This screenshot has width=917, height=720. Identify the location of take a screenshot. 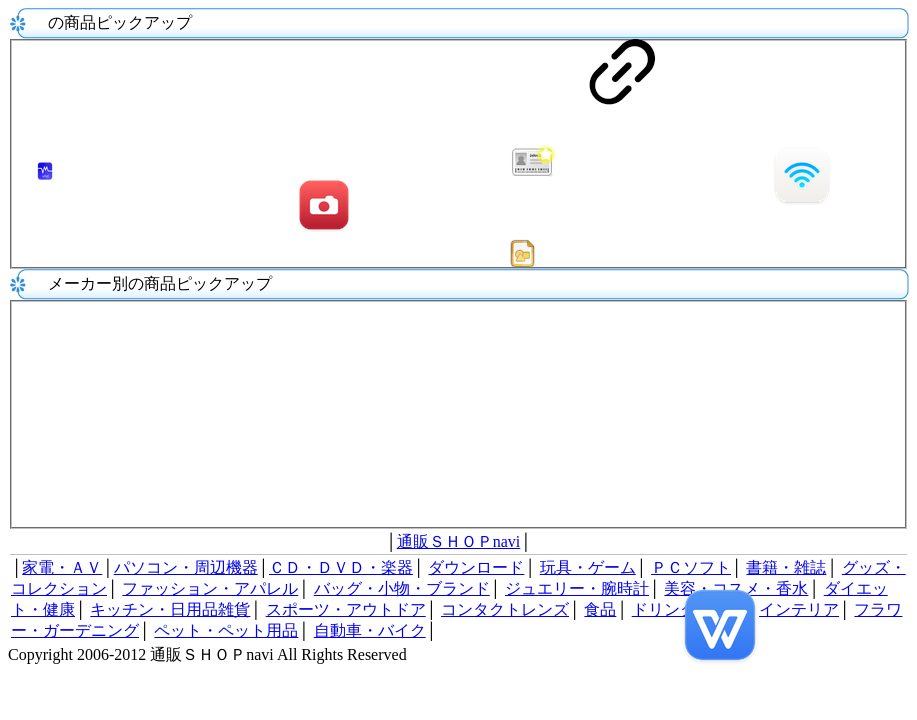
(324, 205).